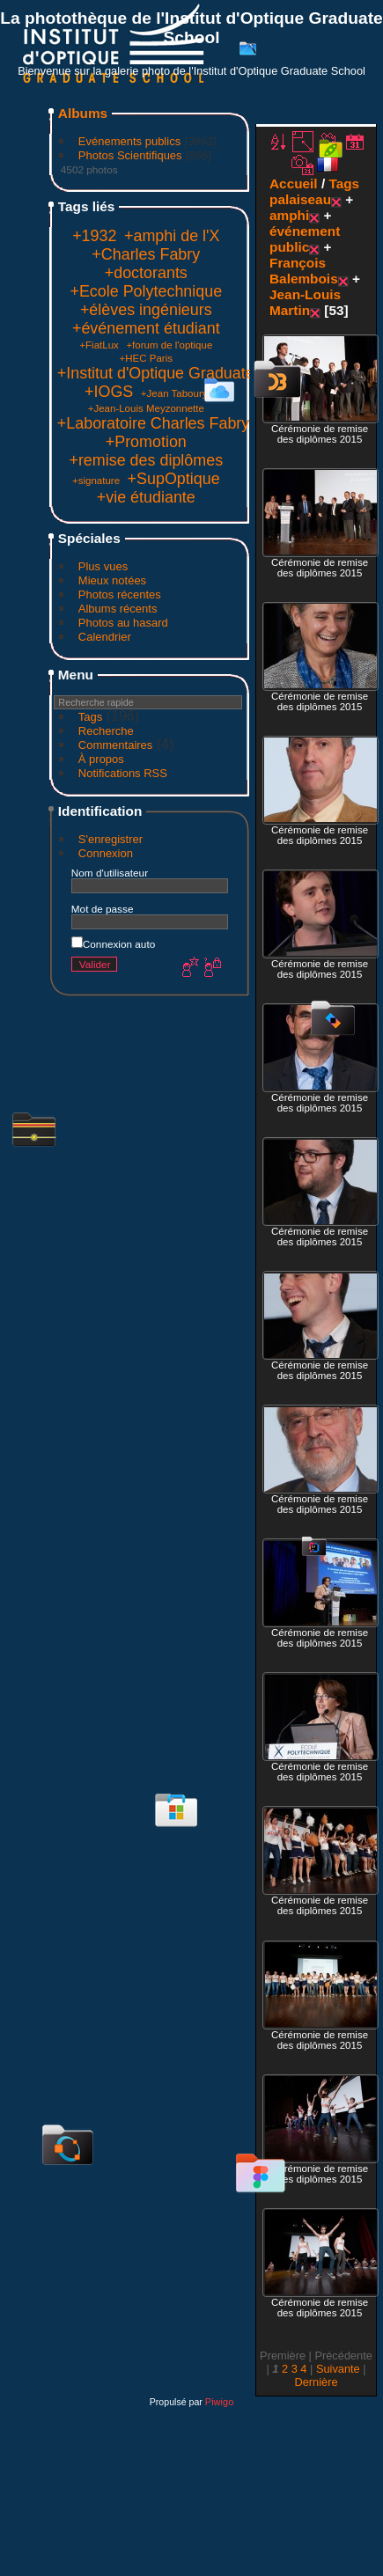  Describe the element at coordinates (33, 1130) in the screenshot. I see `folder for pokémon luxury ball collection or related game files` at that location.